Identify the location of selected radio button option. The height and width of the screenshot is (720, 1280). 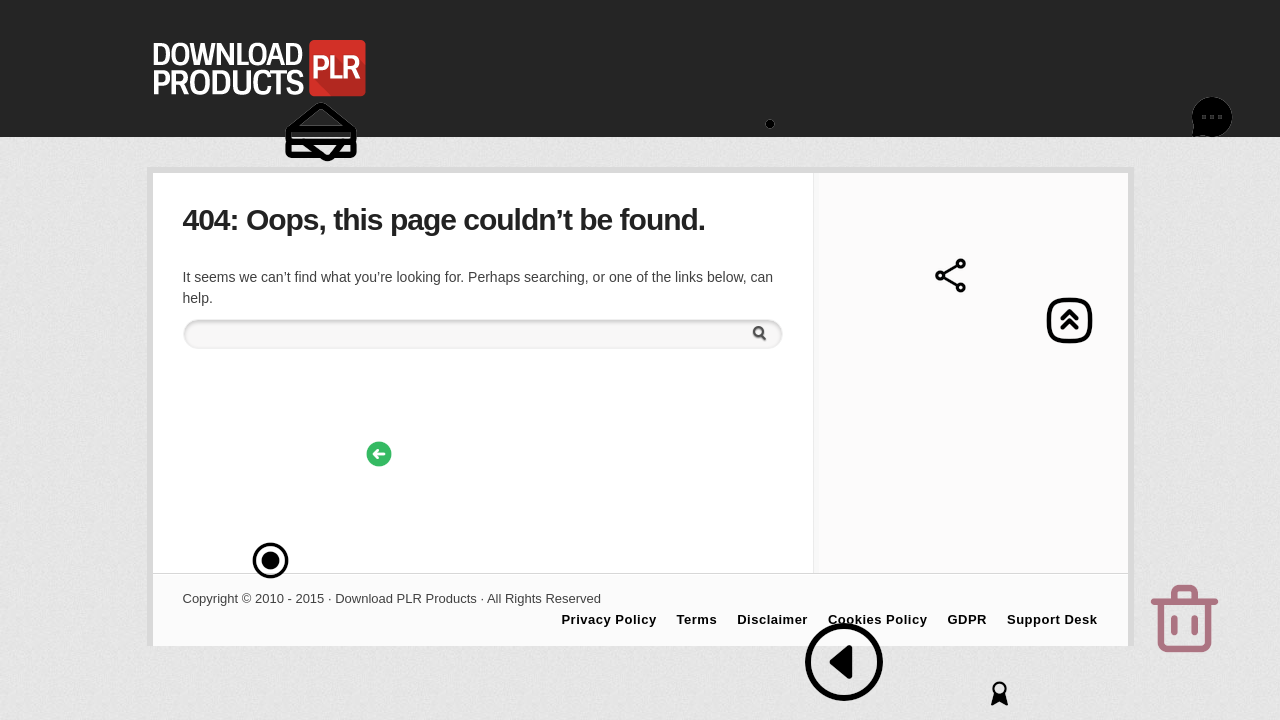
(270, 560).